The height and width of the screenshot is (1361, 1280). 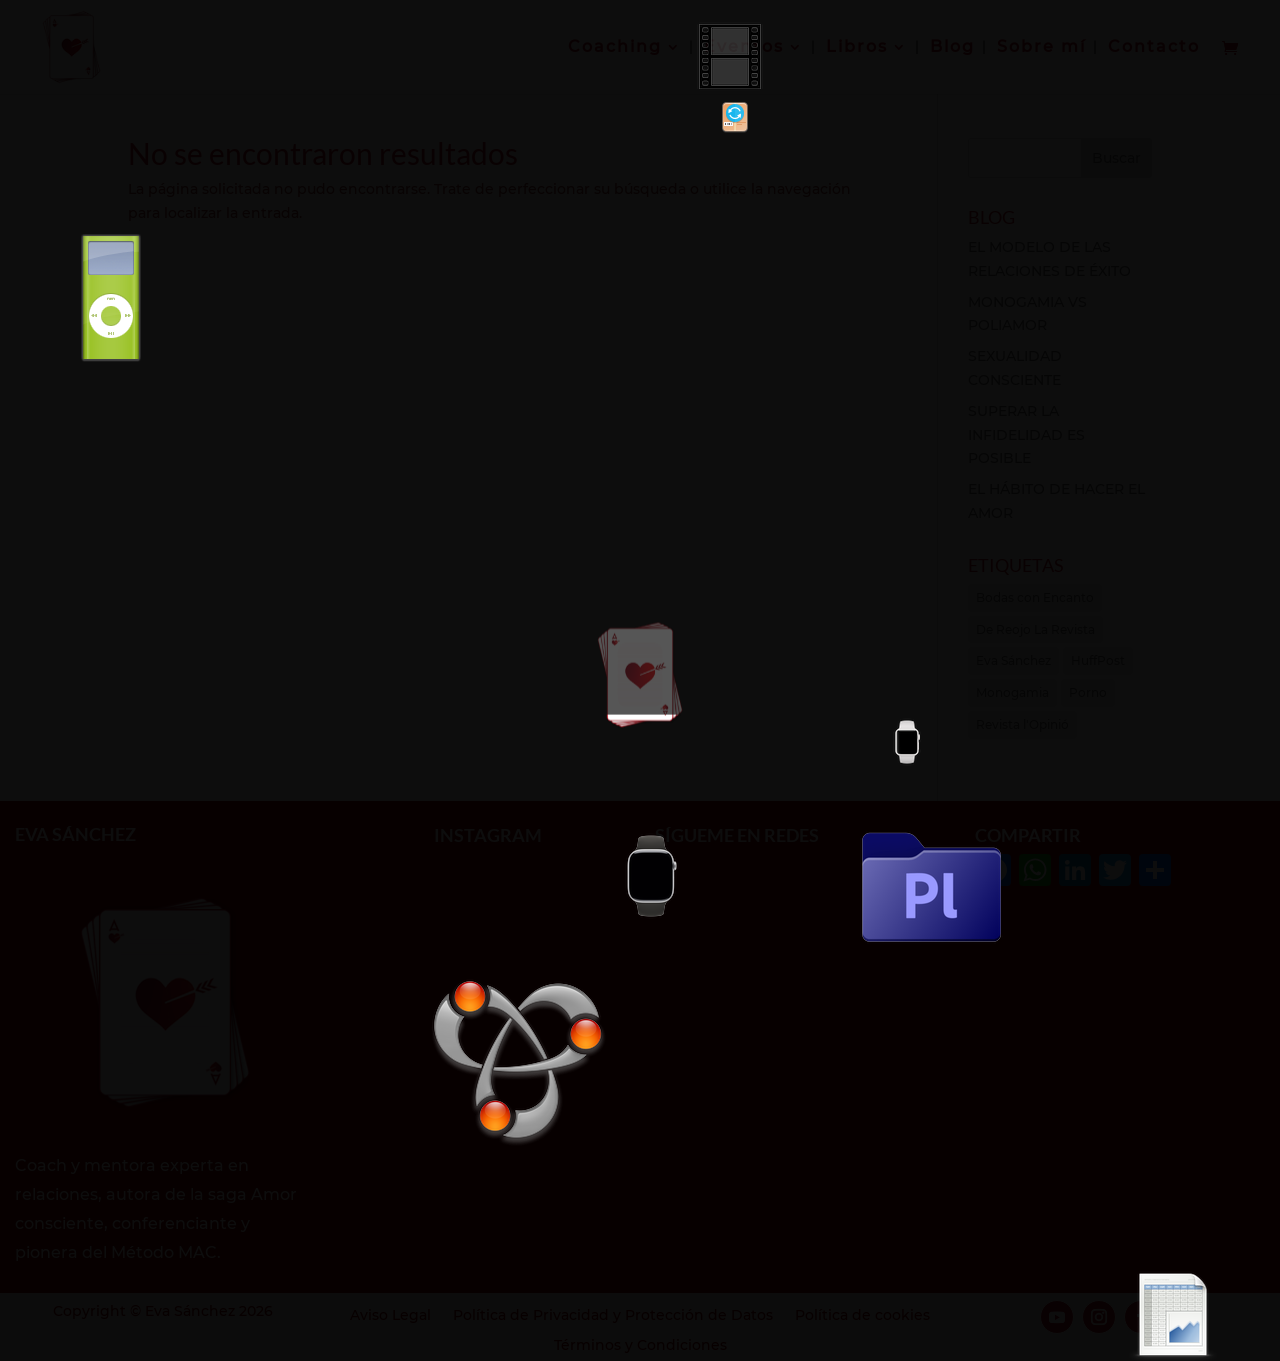 I want to click on manage your paired Apple Watch, so click(x=907, y=742).